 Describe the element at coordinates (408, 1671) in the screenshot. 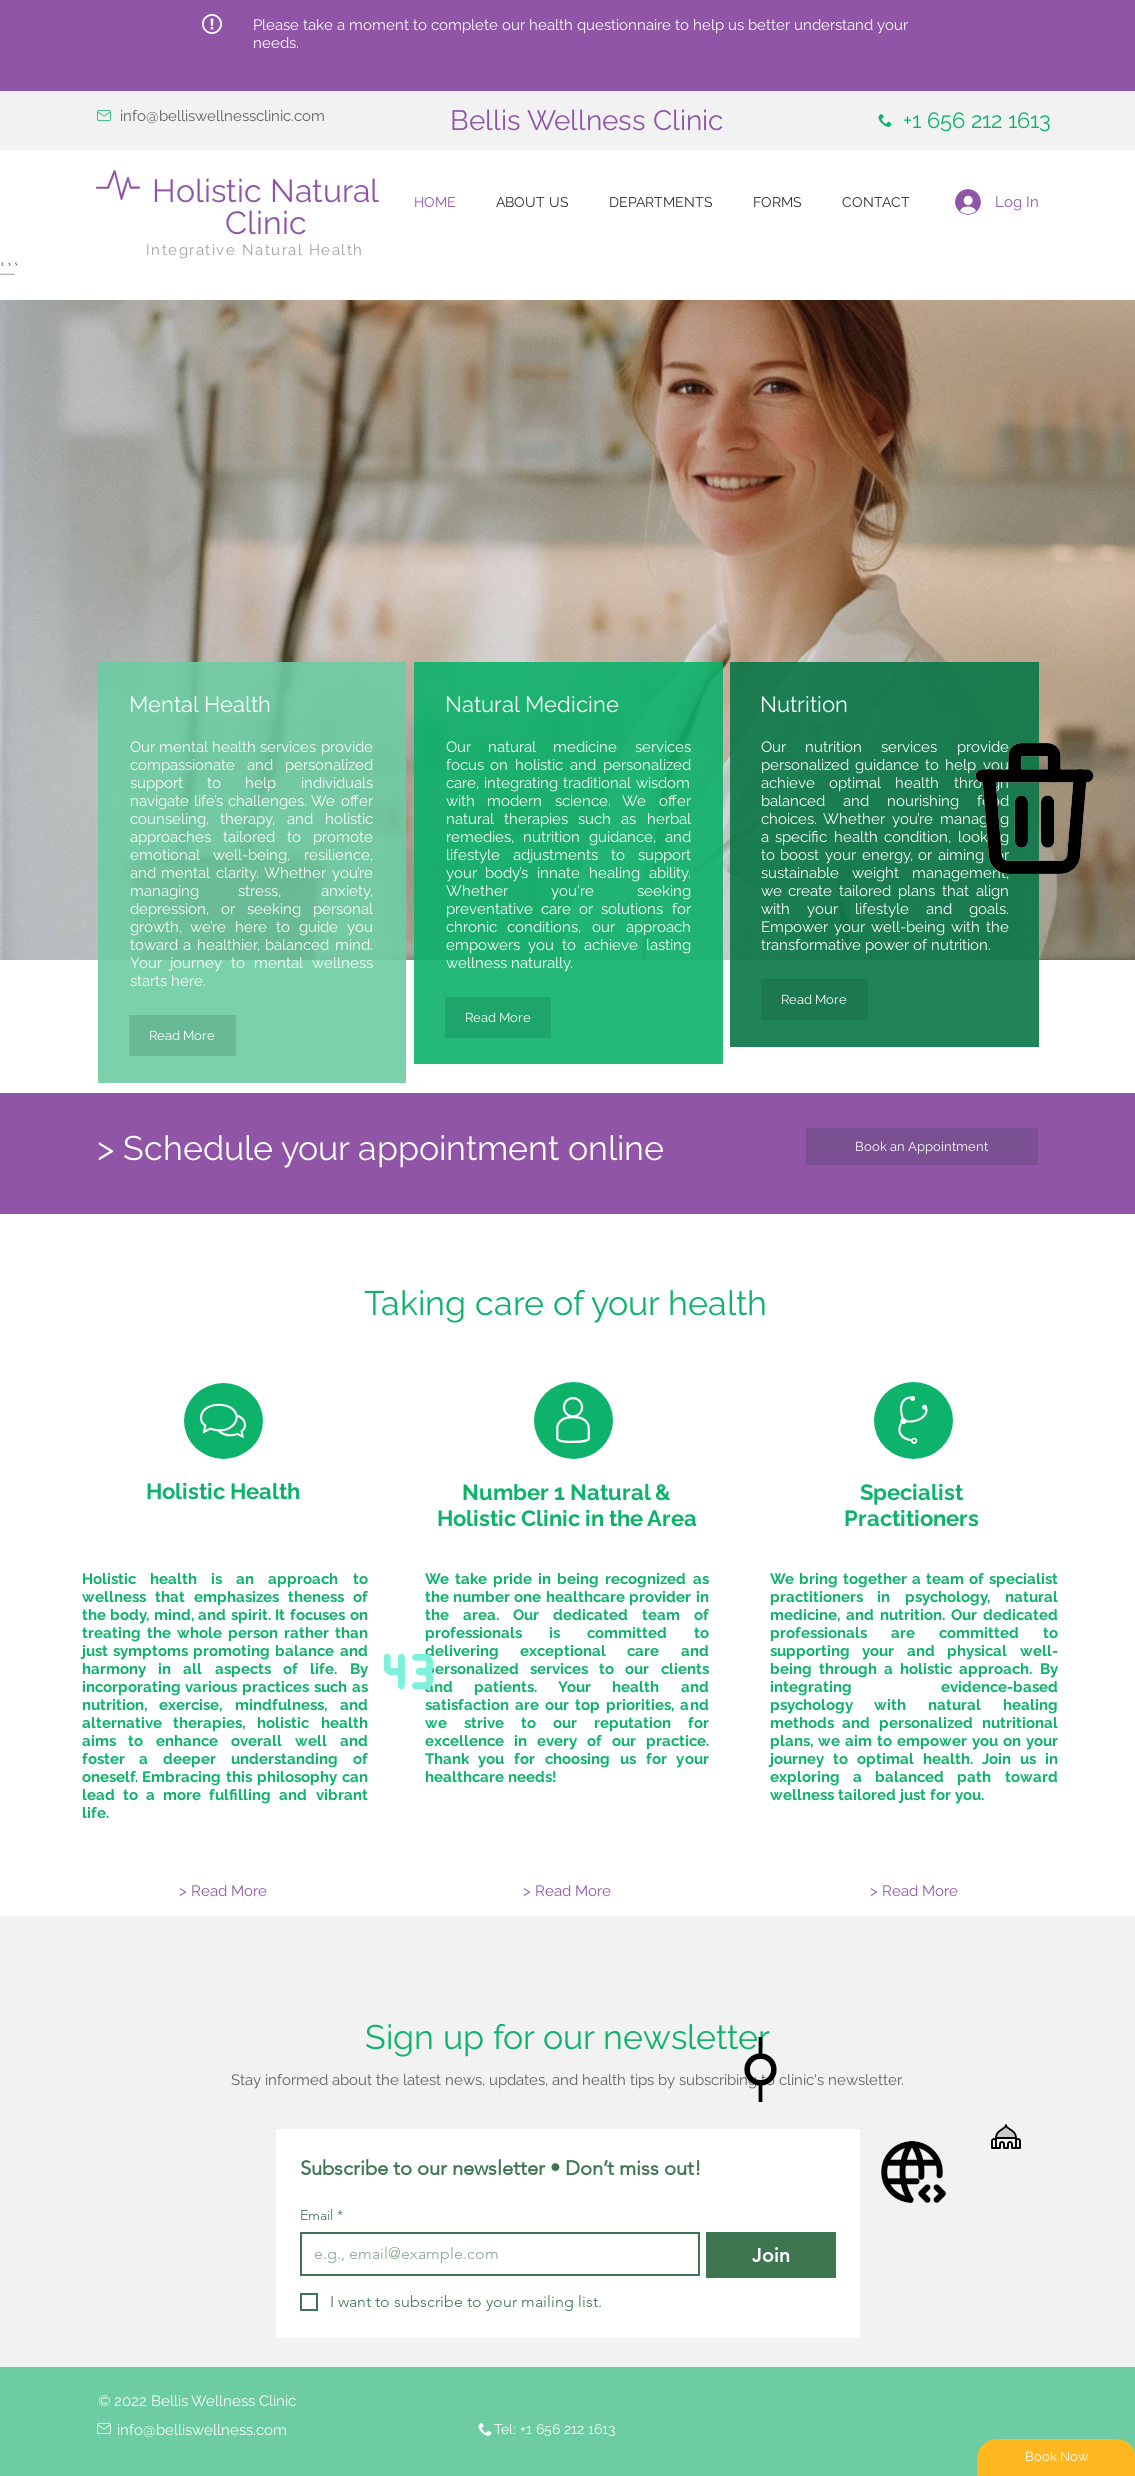

I see `indicates item number 43 in a list or sequence` at that location.